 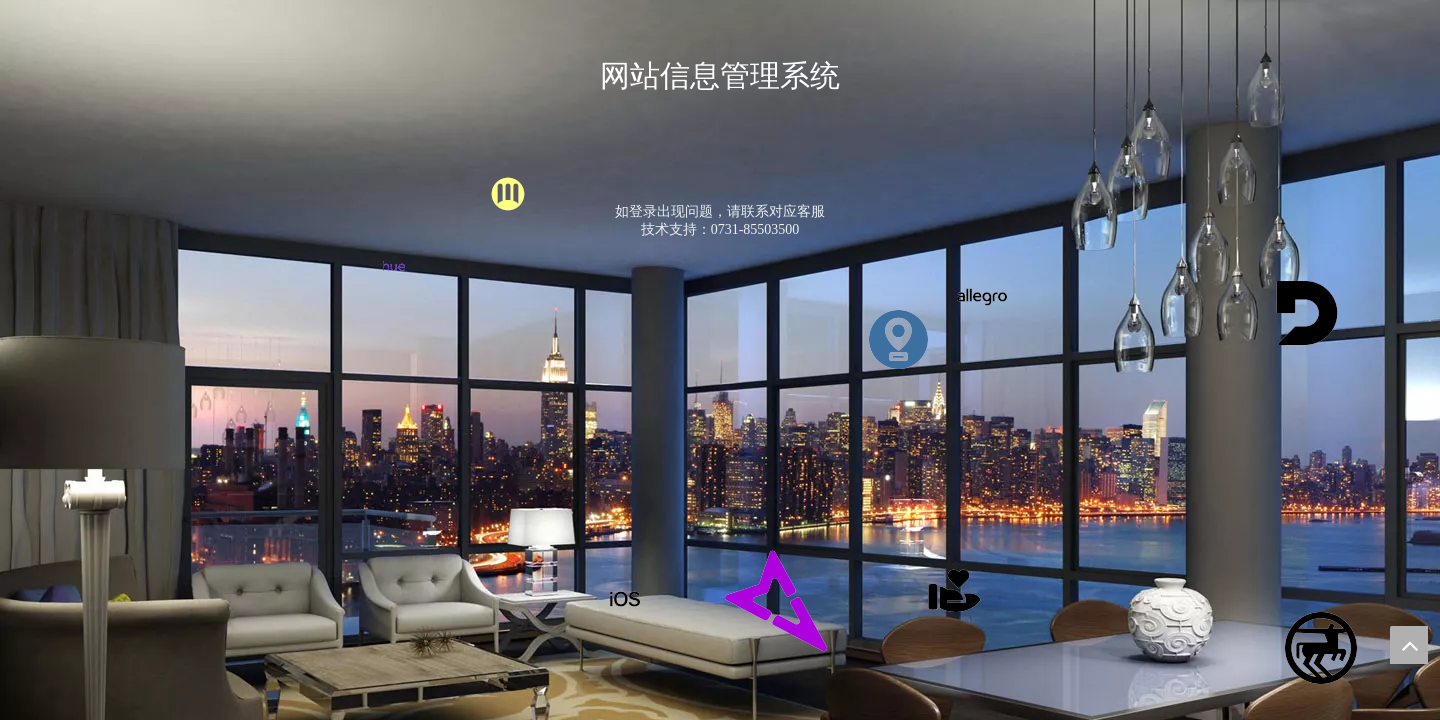 What do you see at coordinates (1321, 648) in the screenshot?
I see `visit the Rossmann website or app` at bounding box center [1321, 648].